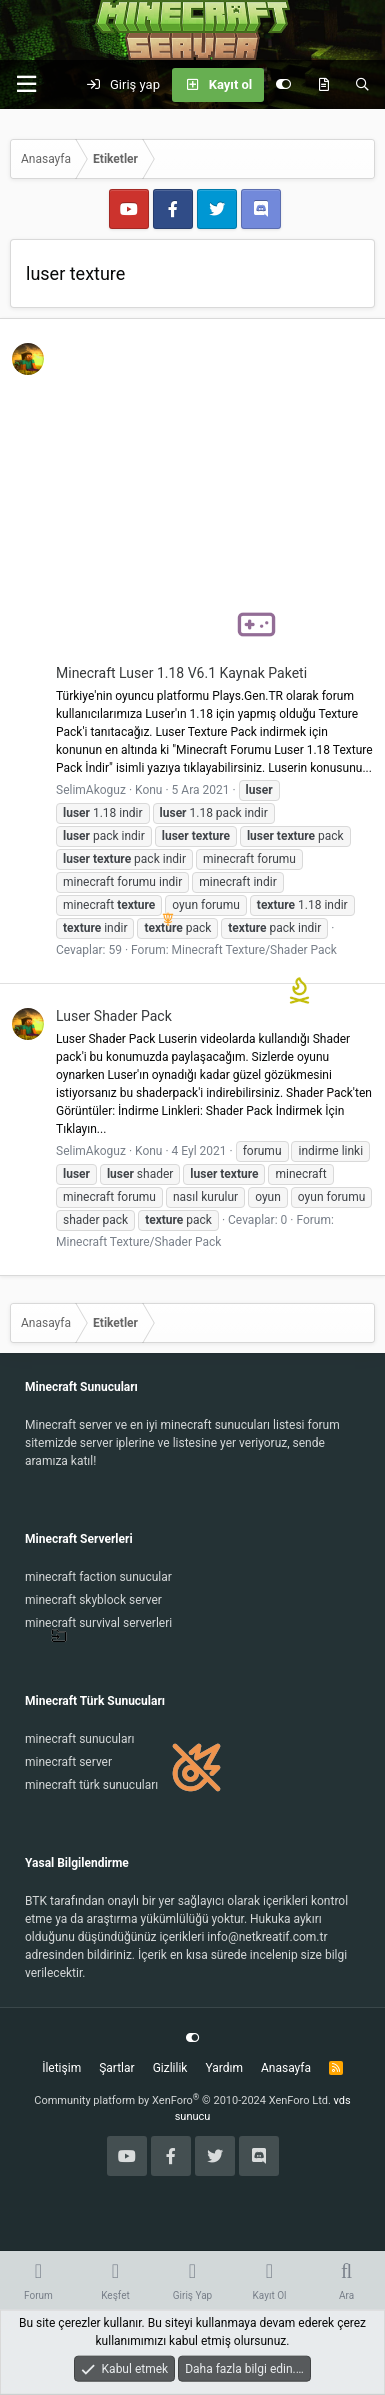 The width and height of the screenshot is (385, 2395). I want to click on disable meteor or impact effects, so click(196, 1767).